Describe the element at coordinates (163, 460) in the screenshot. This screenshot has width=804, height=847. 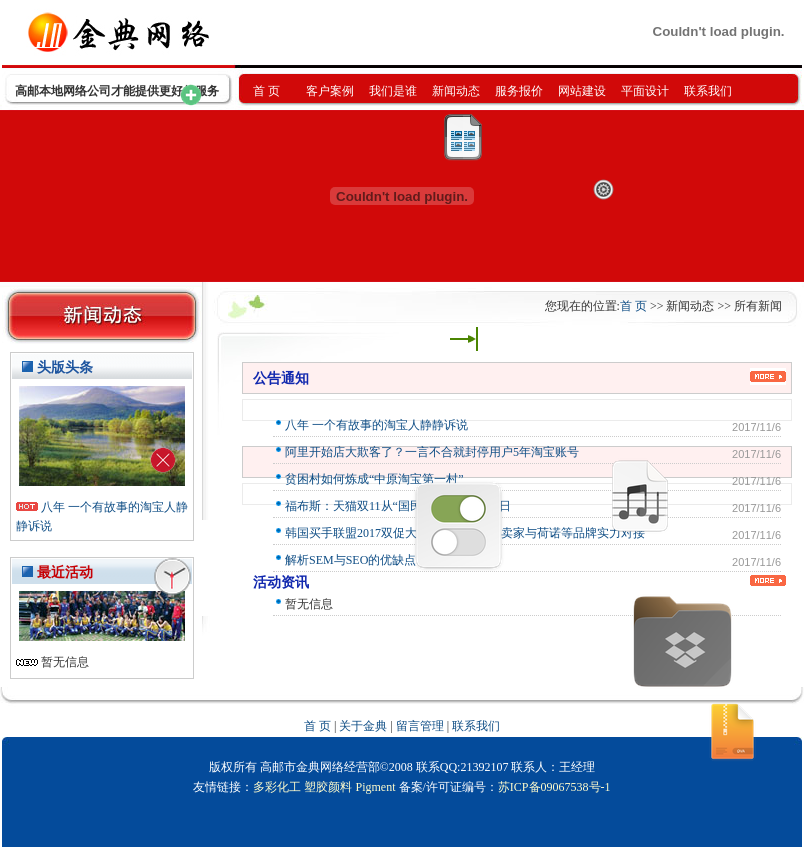
I see `indicates an Insync synchronization error` at that location.